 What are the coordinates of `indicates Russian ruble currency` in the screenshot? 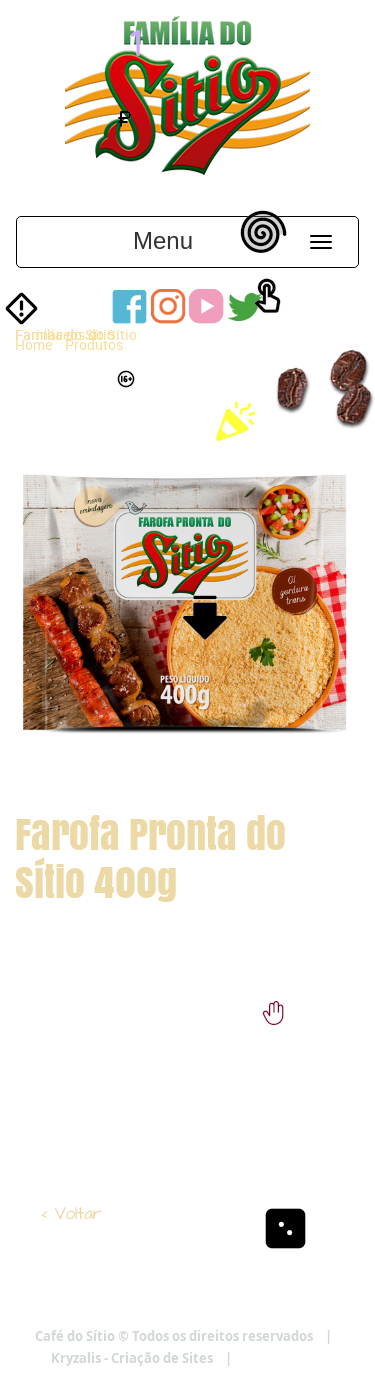 It's located at (125, 119).